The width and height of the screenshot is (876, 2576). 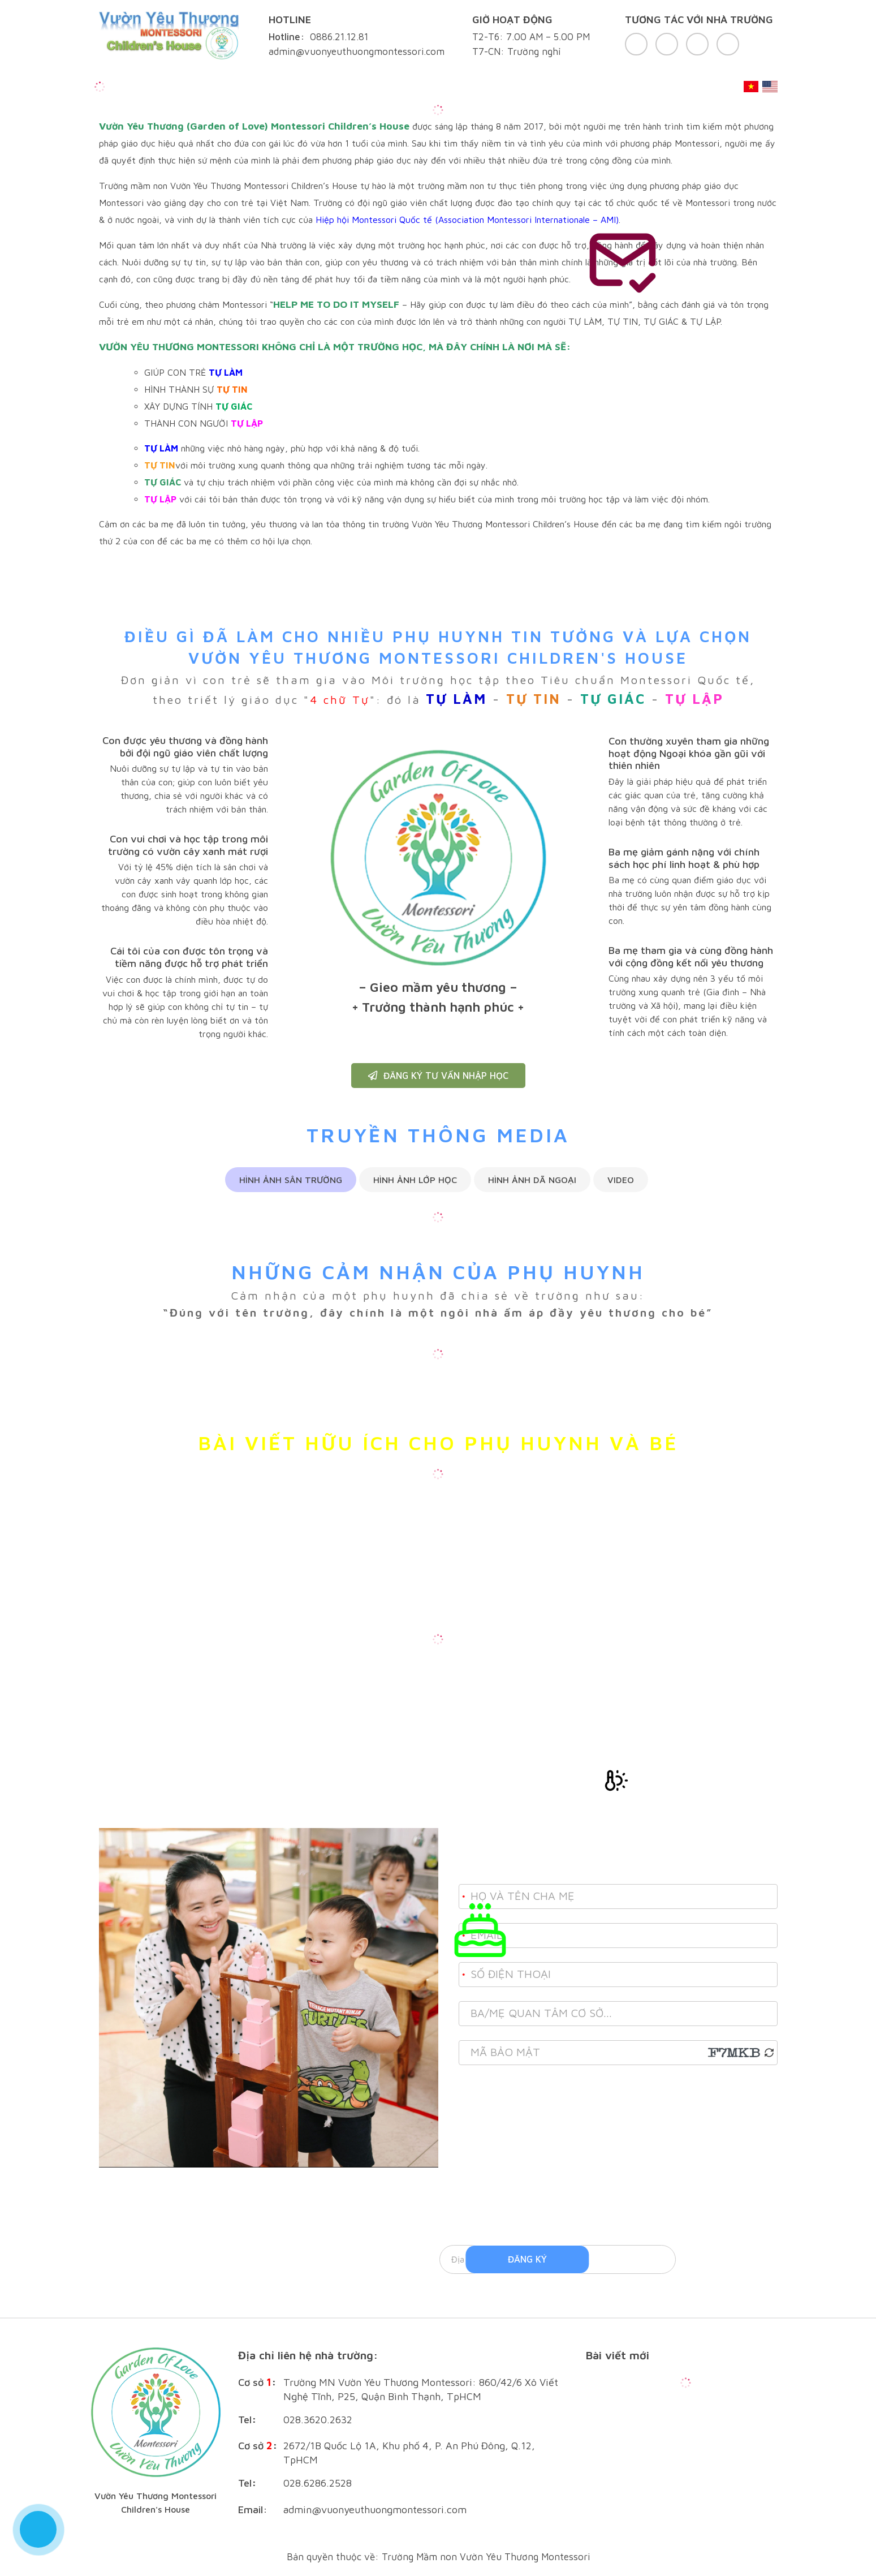 I want to click on email sent successfully, so click(x=623, y=260).